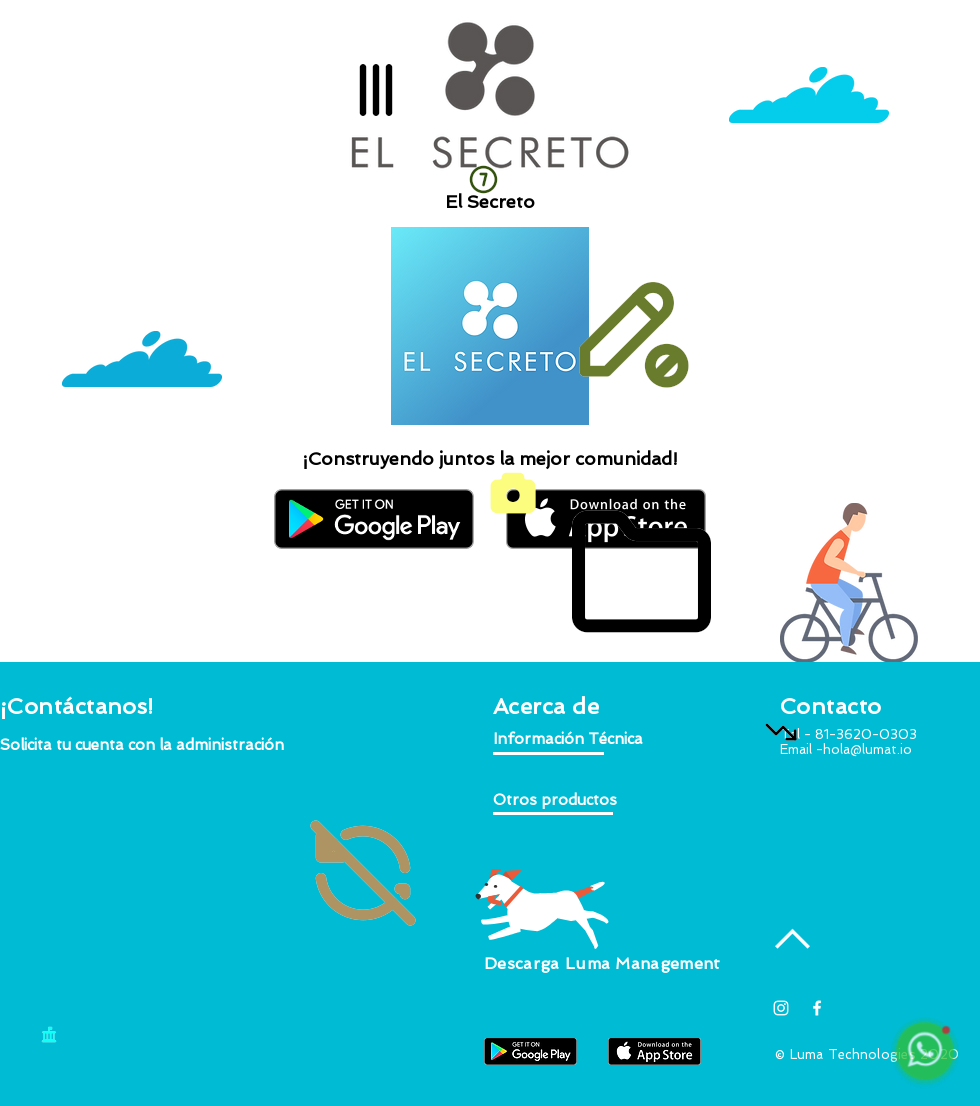  What do you see at coordinates (781, 732) in the screenshot?
I see `indicates a declining trend or decrease in value` at bounding box center [781, 732].